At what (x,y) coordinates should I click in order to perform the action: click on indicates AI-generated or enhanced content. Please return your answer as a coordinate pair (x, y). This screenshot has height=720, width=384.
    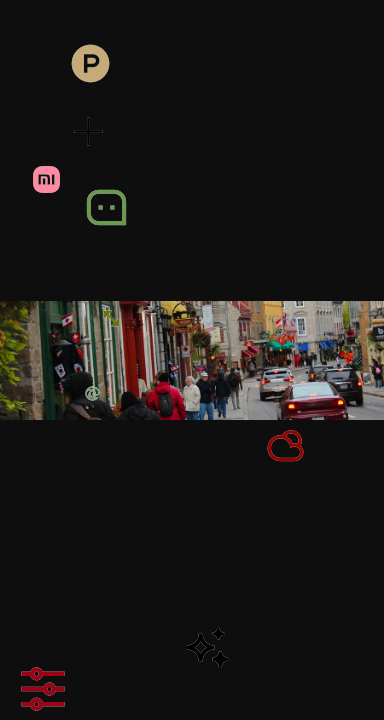
    Looking at the image, I should click on (208, 647).